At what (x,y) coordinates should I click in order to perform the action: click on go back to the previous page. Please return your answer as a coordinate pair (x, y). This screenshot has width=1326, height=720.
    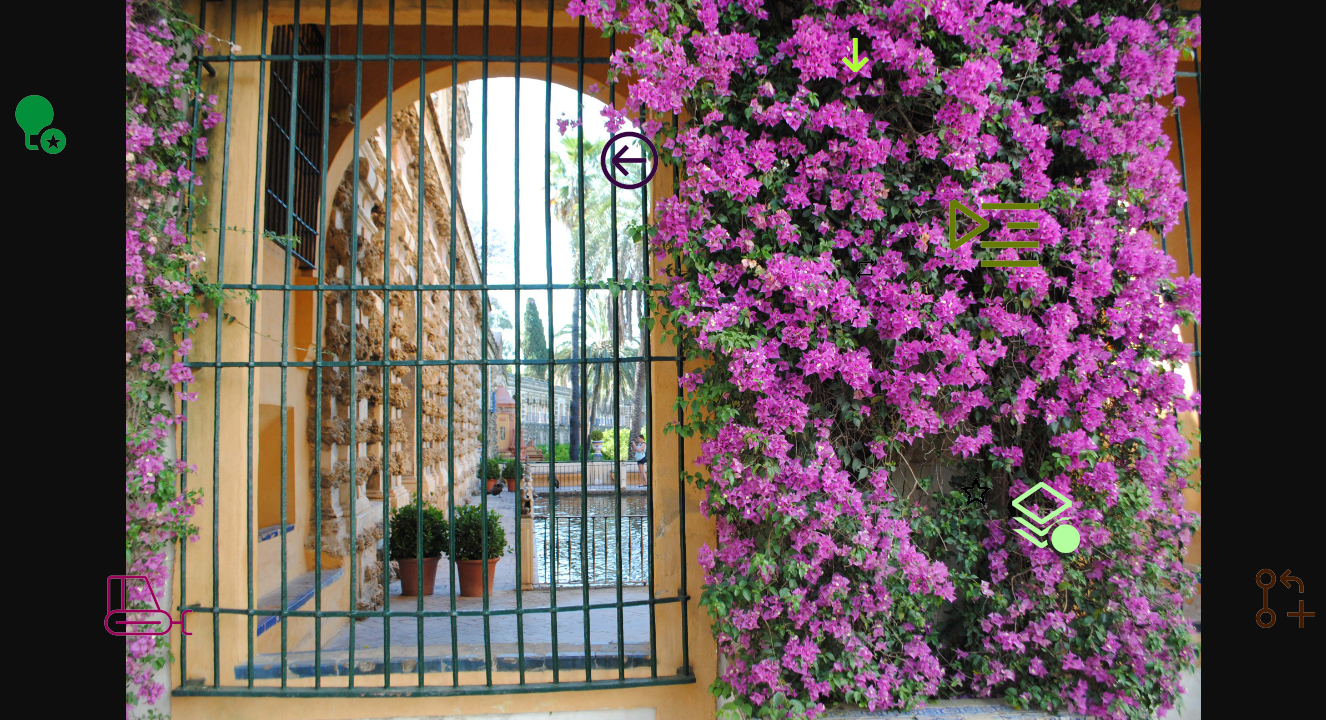
    Looking at the image, I should click on (629, 160).